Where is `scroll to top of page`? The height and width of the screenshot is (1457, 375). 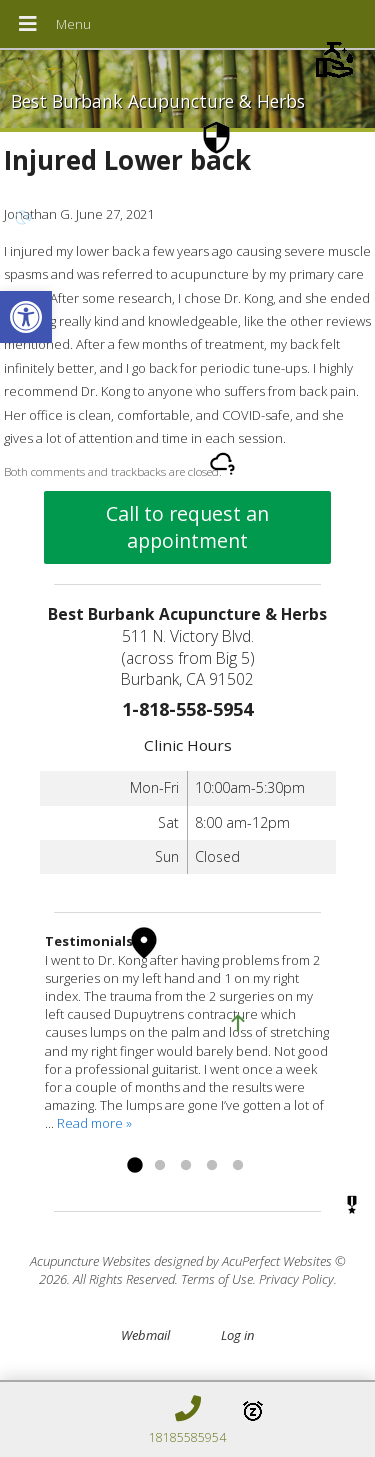
scroll to top of page is located at coordinates (238, 1023).